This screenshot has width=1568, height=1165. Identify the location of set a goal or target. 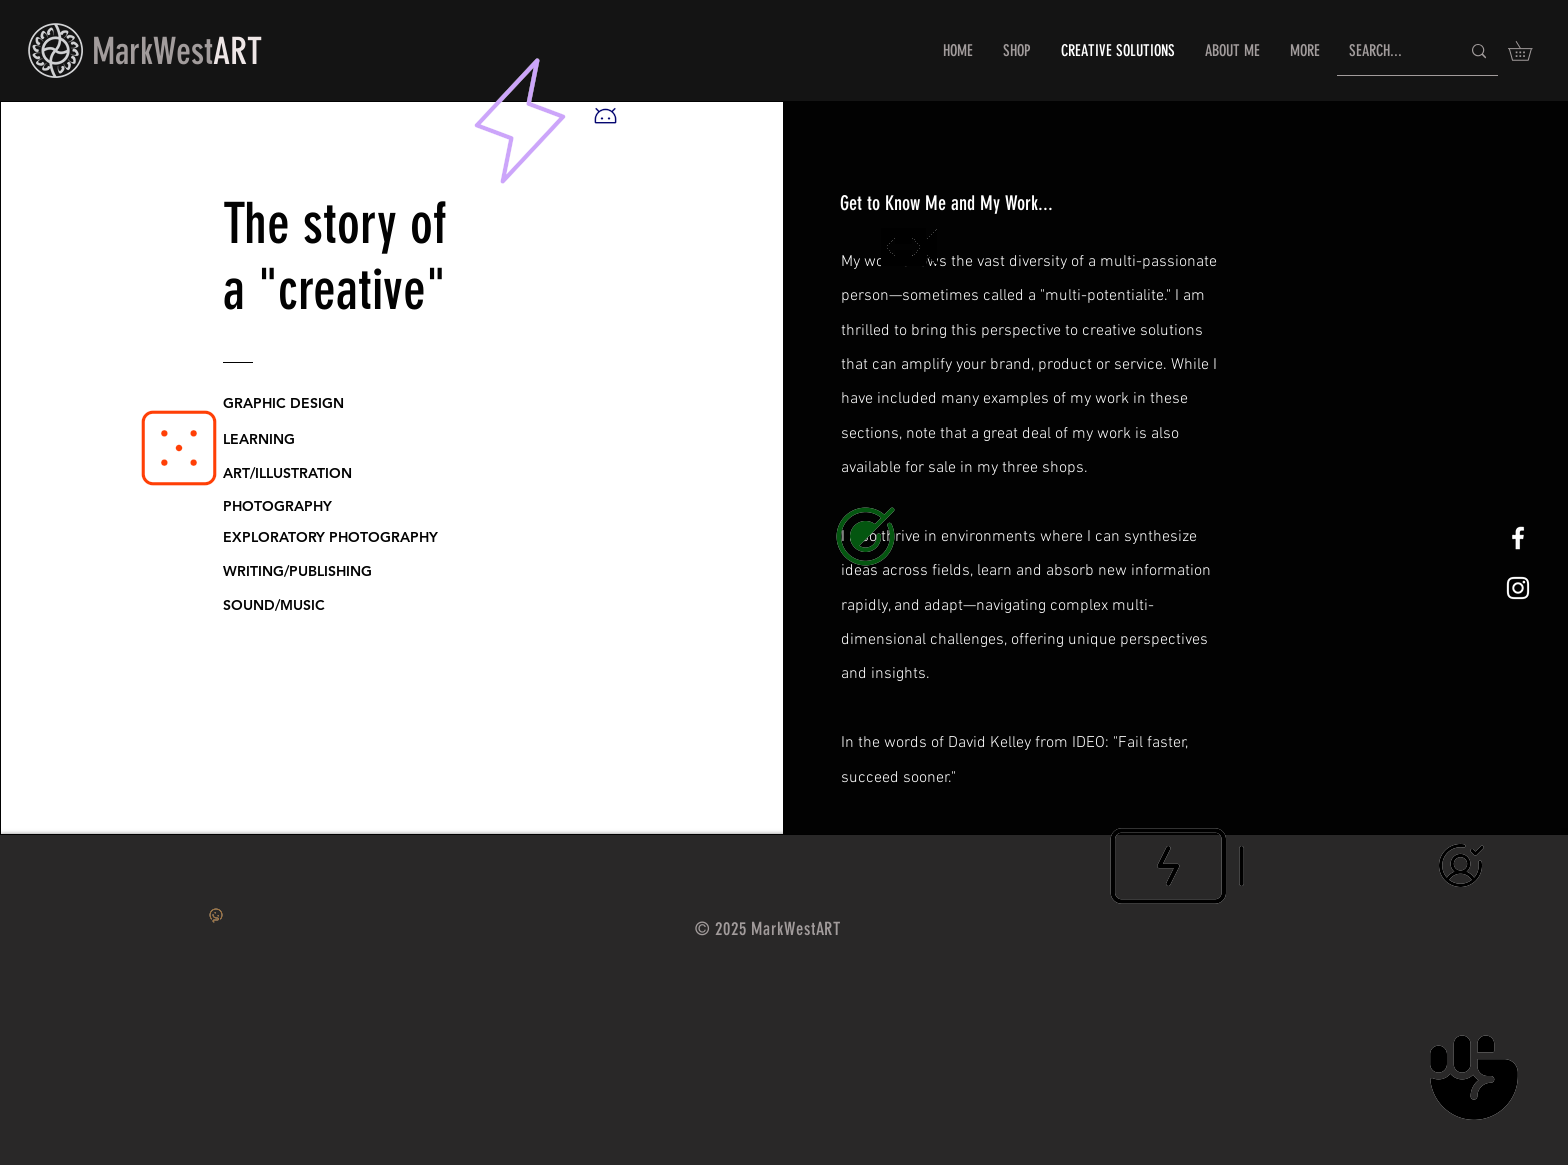
(865, 536).